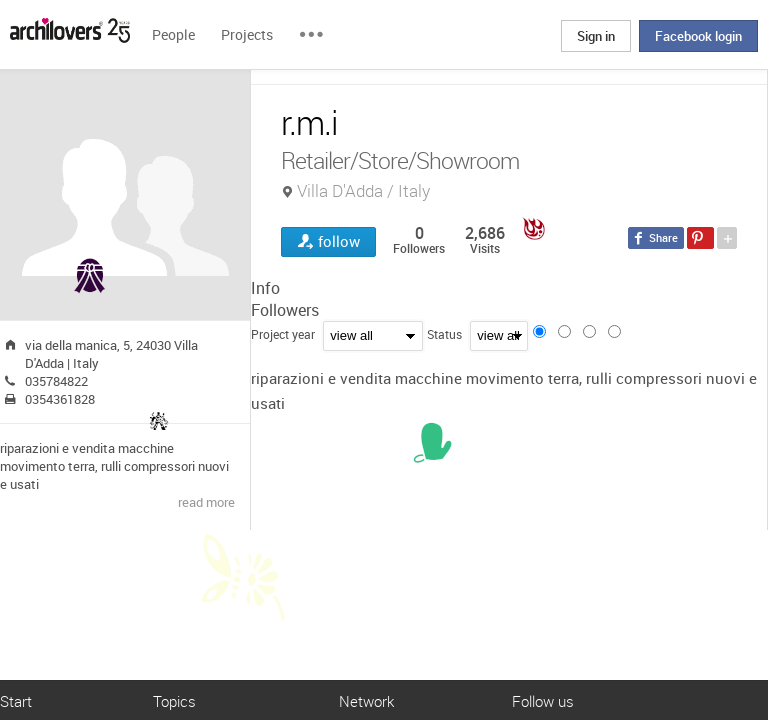  What do you see at coordinates (433, 442) in the screenshot?
I see `access cooking or recipe features` at bounding box center [433, 442].